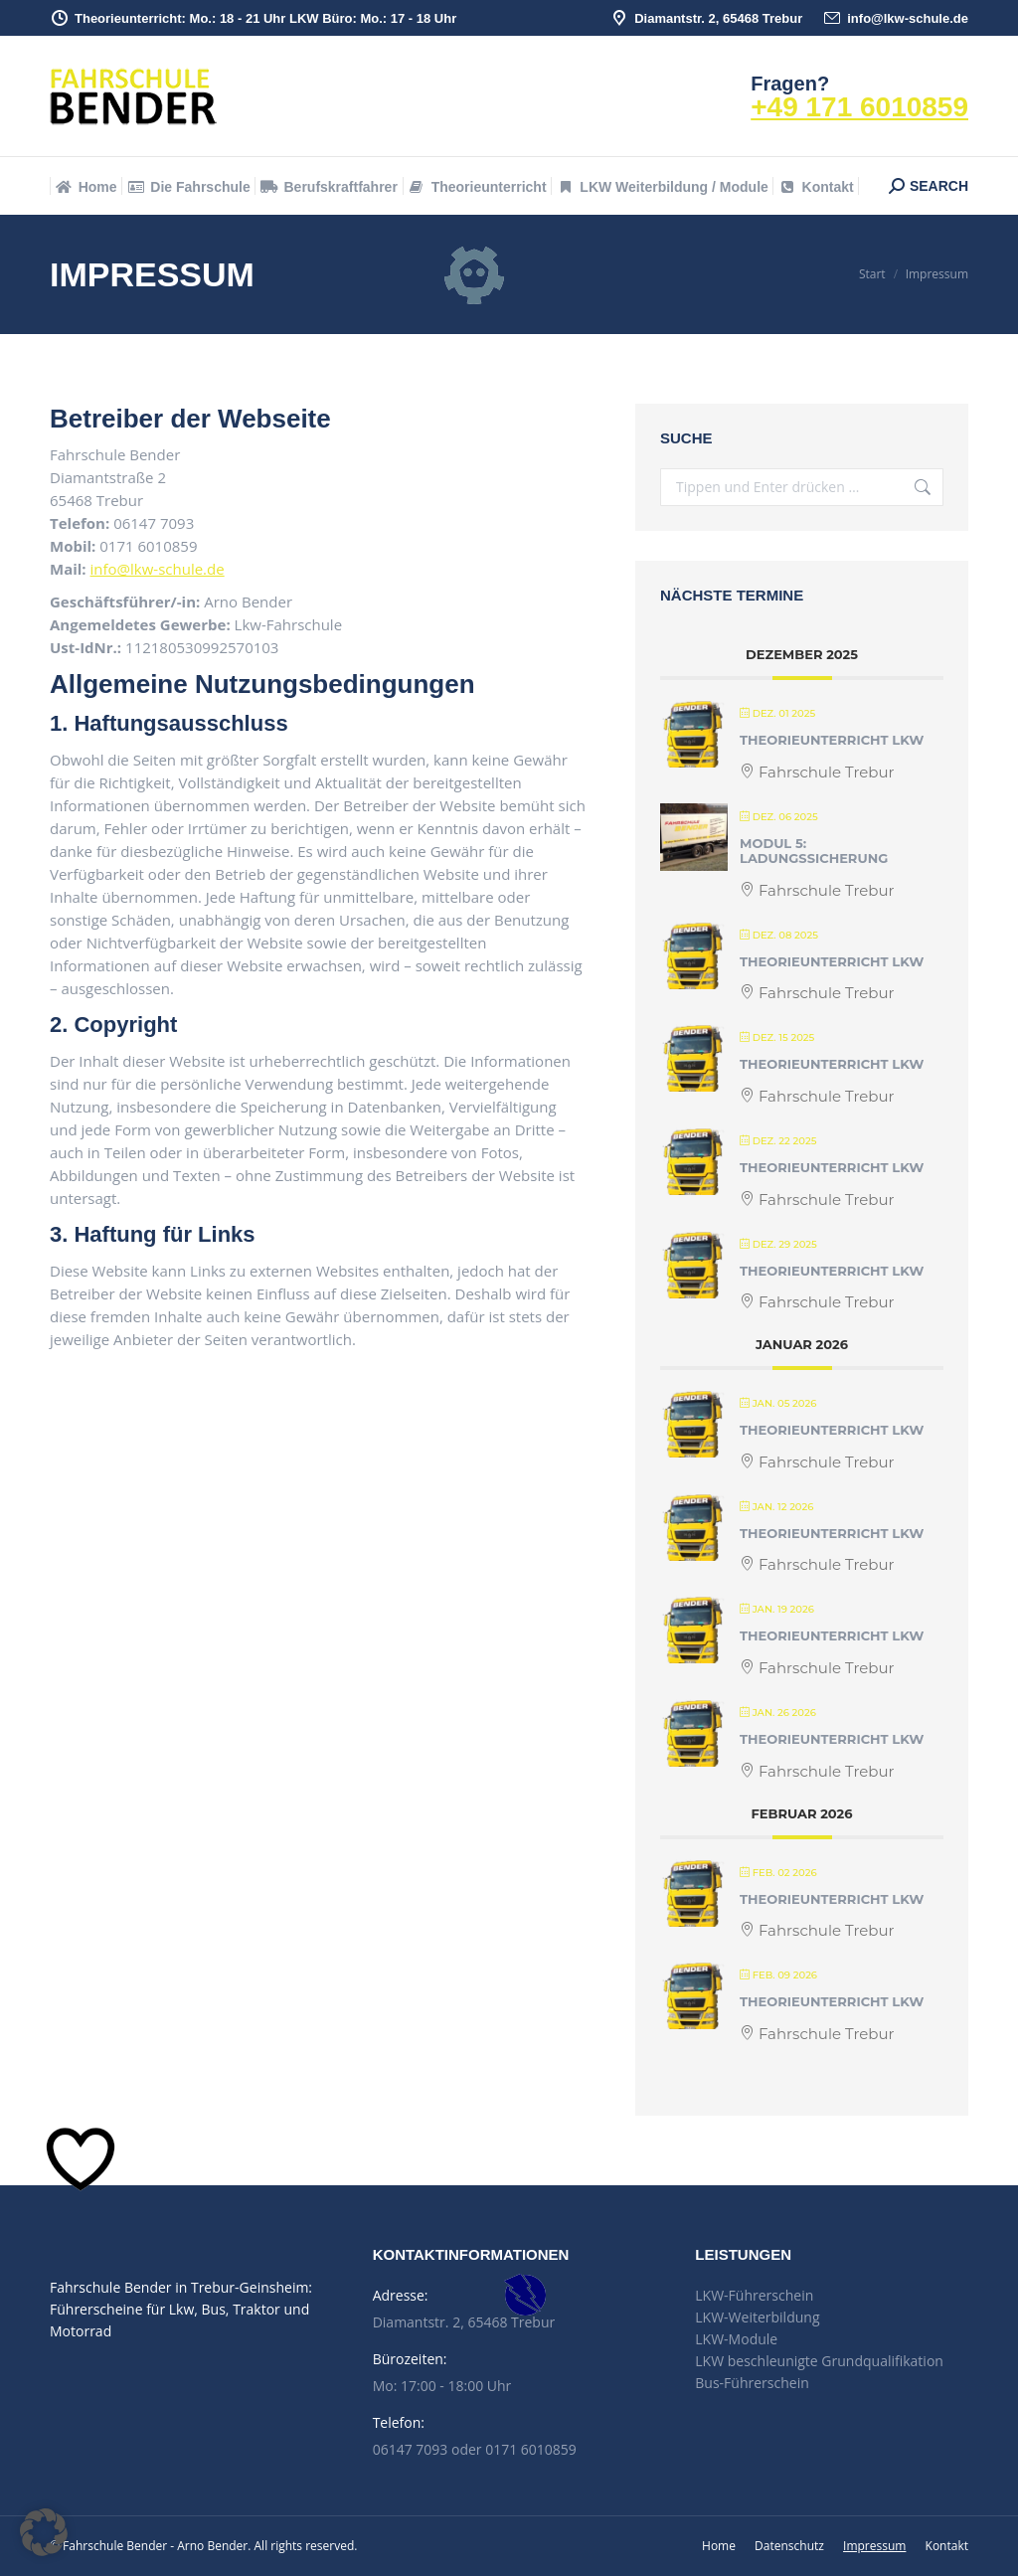 The width and height of the screenshot is (1018, 2576). What do you see at coordinates (81, 2158) in the screenshot?
I see `add to favorites` at bounding box center [81, 2158].